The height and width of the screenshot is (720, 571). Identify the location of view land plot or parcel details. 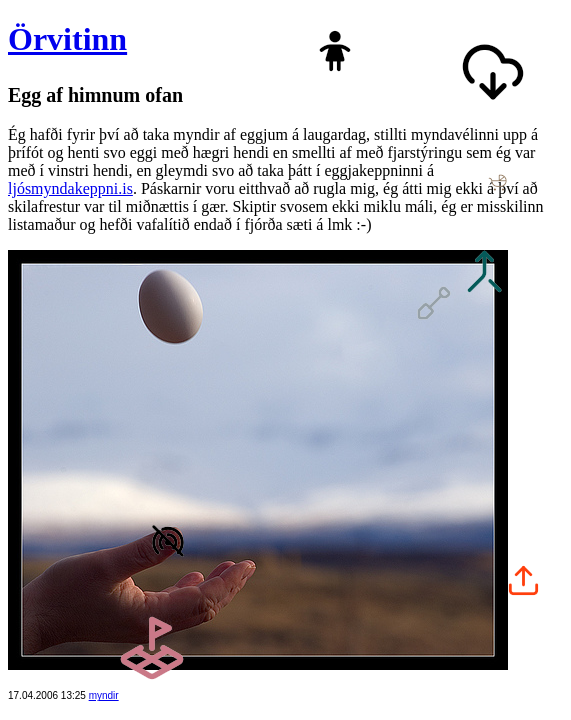
(152, 648).